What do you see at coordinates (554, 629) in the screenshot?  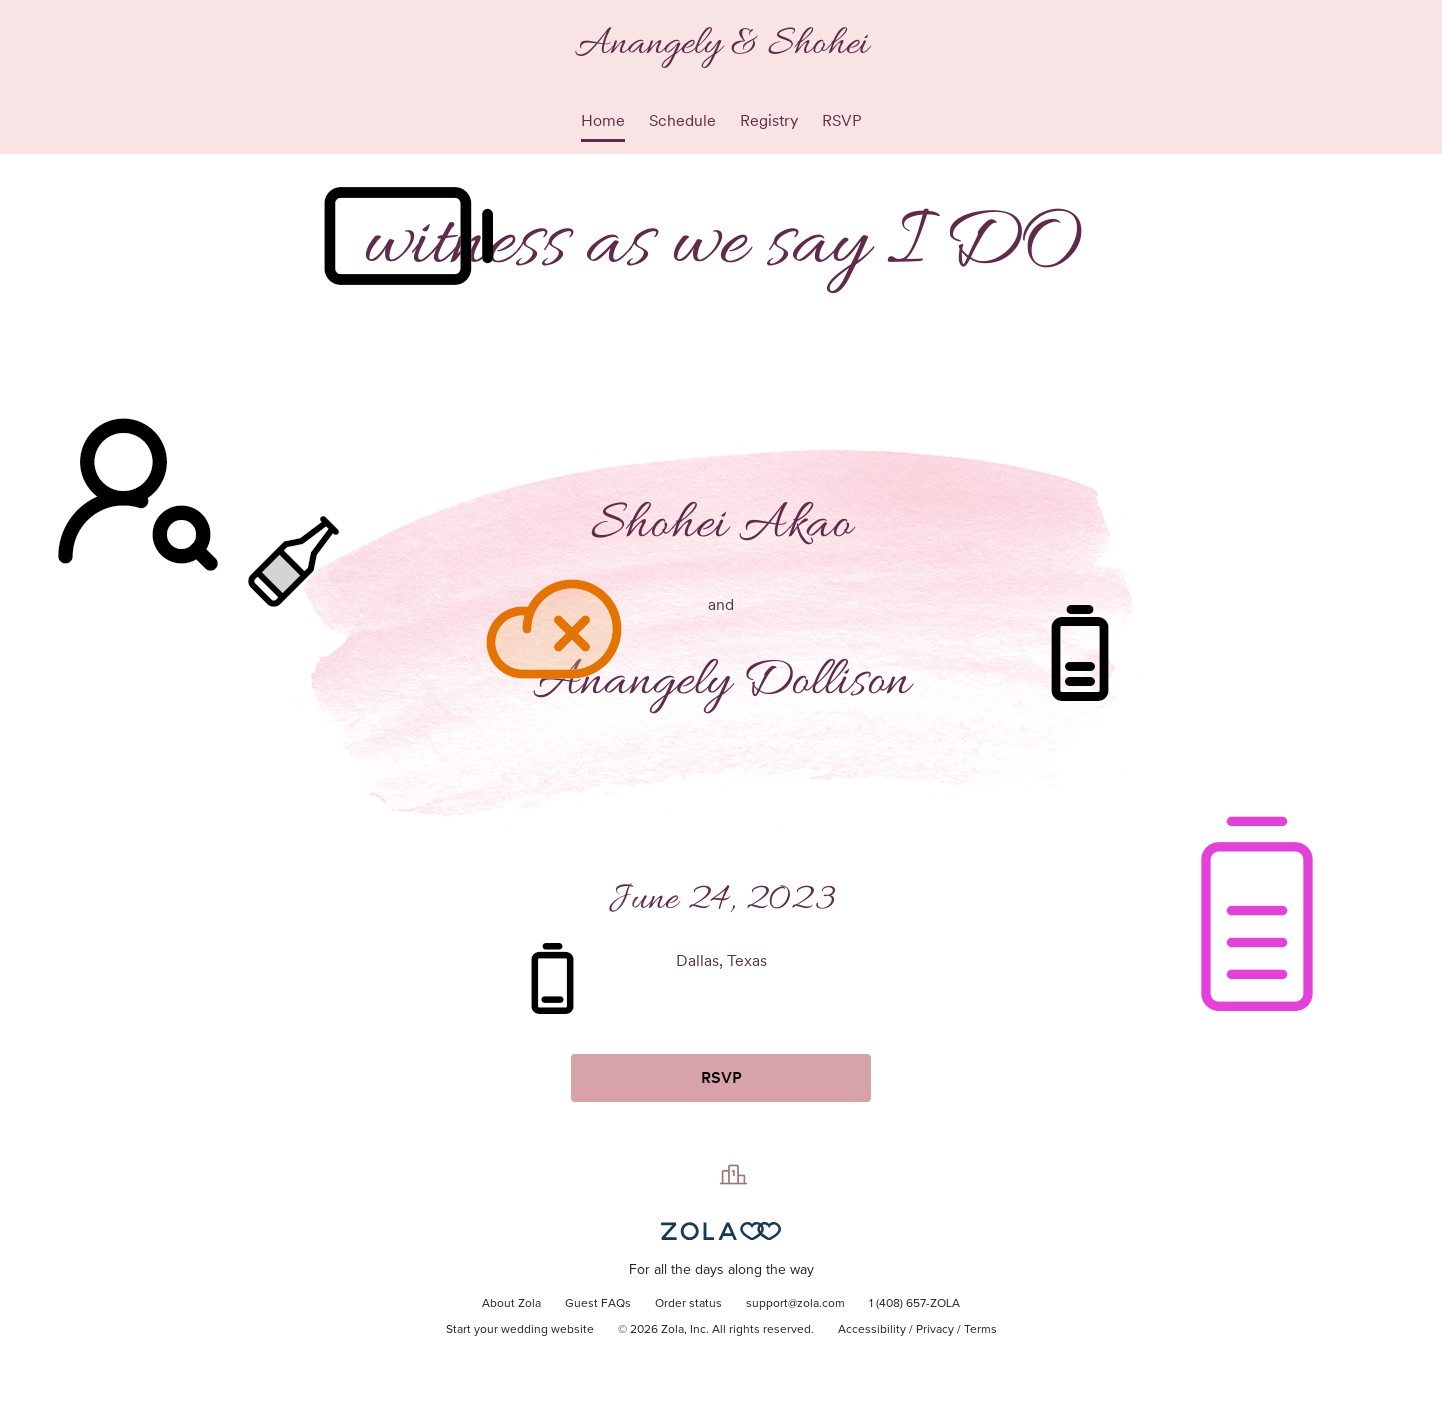 I see `disconnect from cloud storage` at bounding box center [554, 629].